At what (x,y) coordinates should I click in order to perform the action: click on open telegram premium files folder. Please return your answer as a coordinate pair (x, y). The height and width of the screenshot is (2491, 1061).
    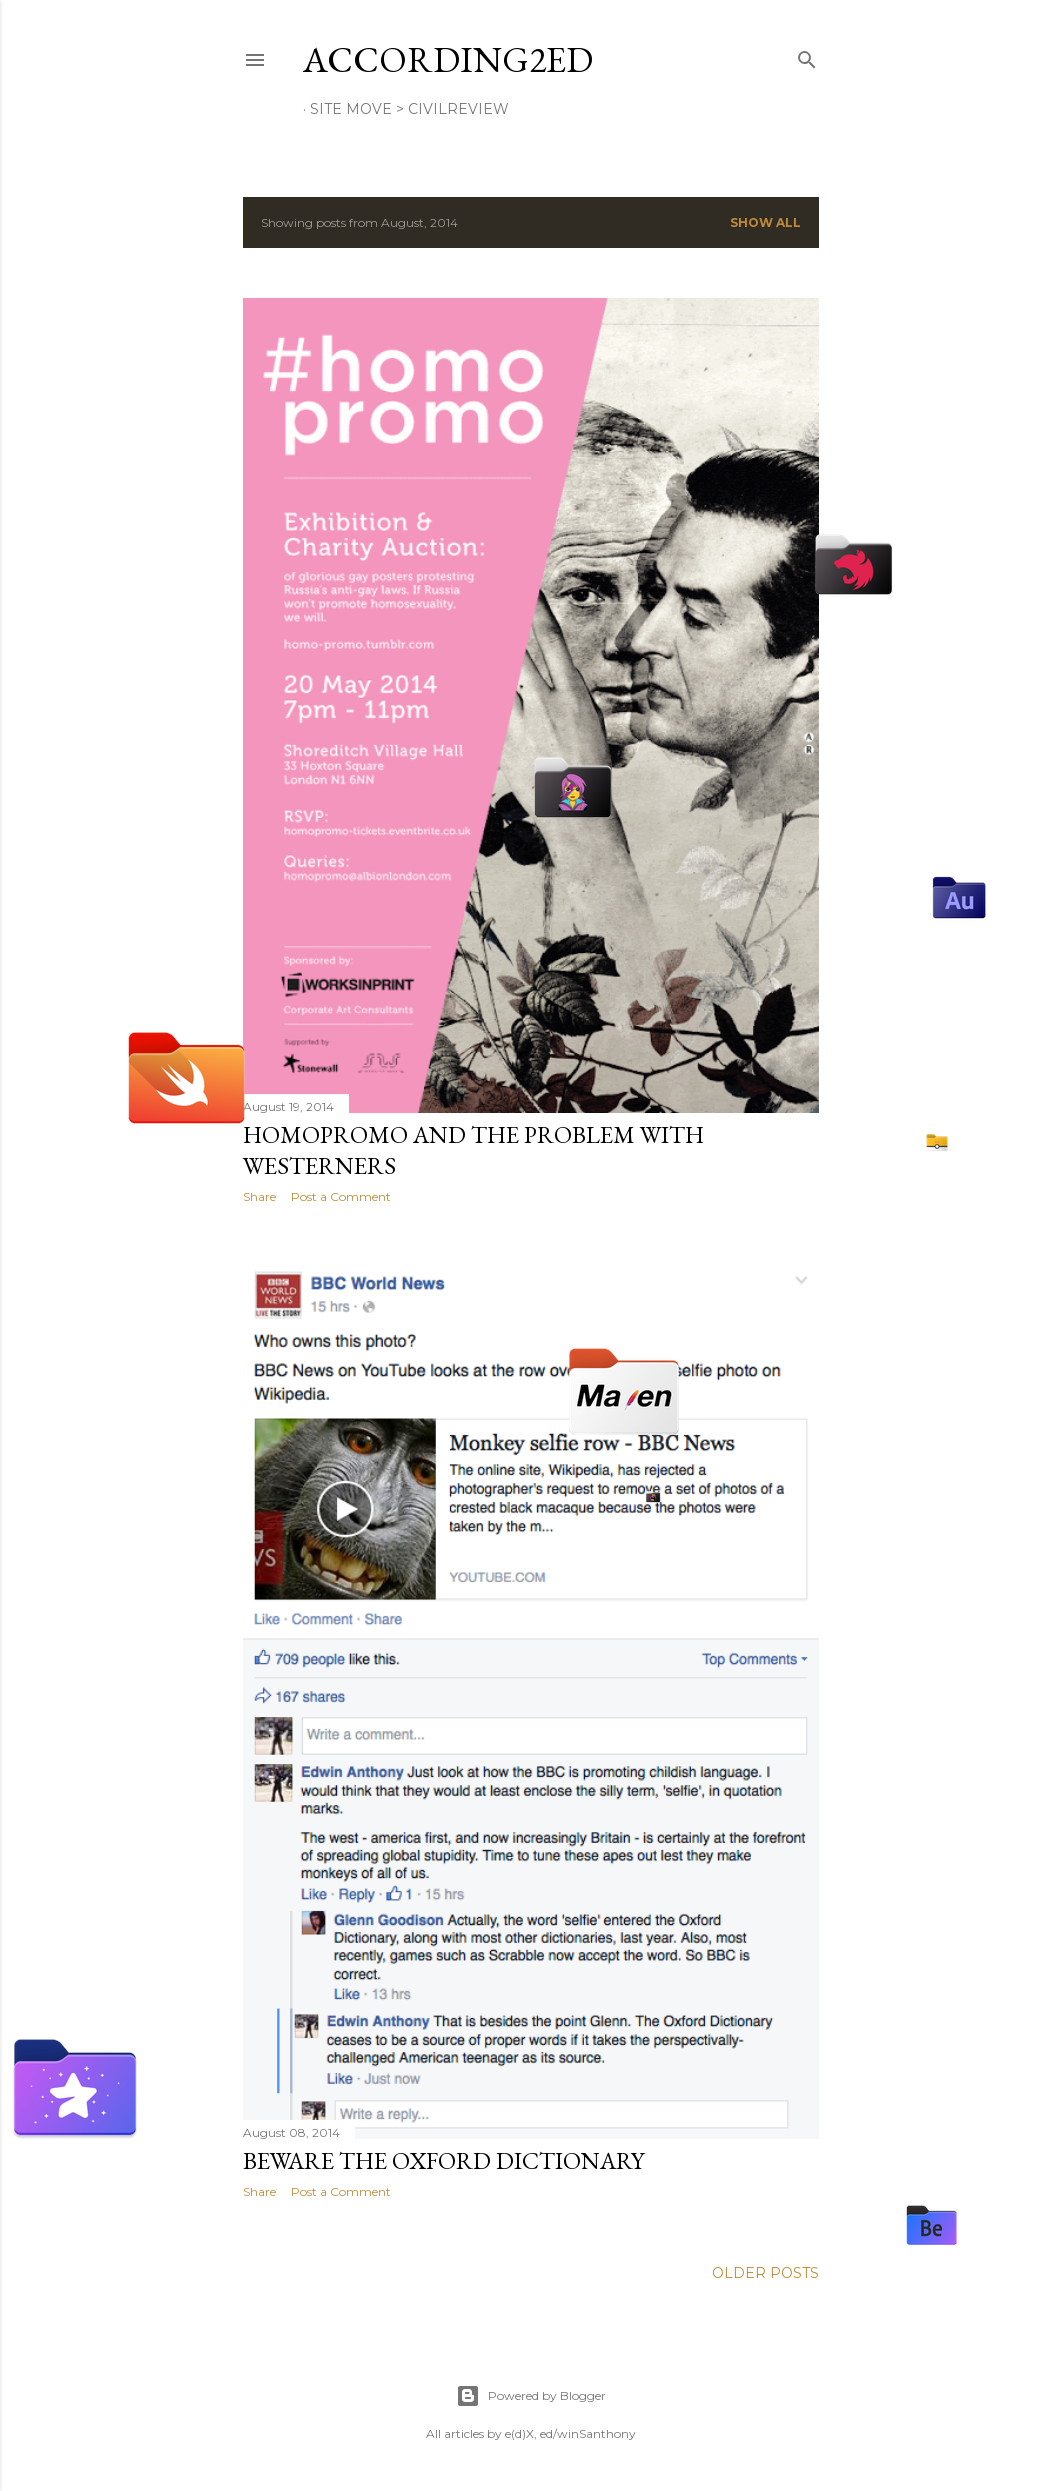
    Looking at the image, I should click on (74, 2090).